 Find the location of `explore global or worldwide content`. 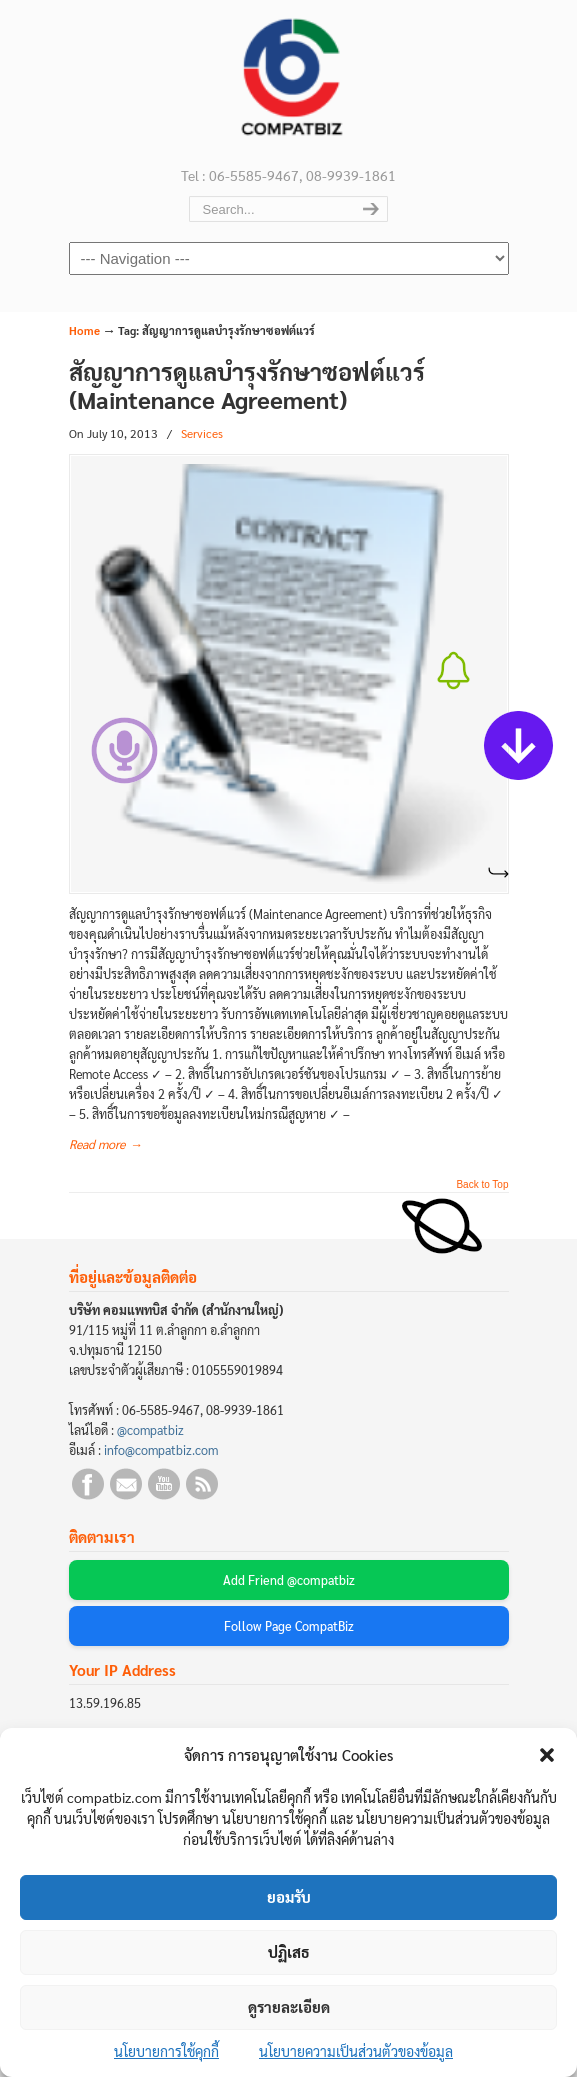

explore global or worldwide content is located at coordinates (442, 1226).